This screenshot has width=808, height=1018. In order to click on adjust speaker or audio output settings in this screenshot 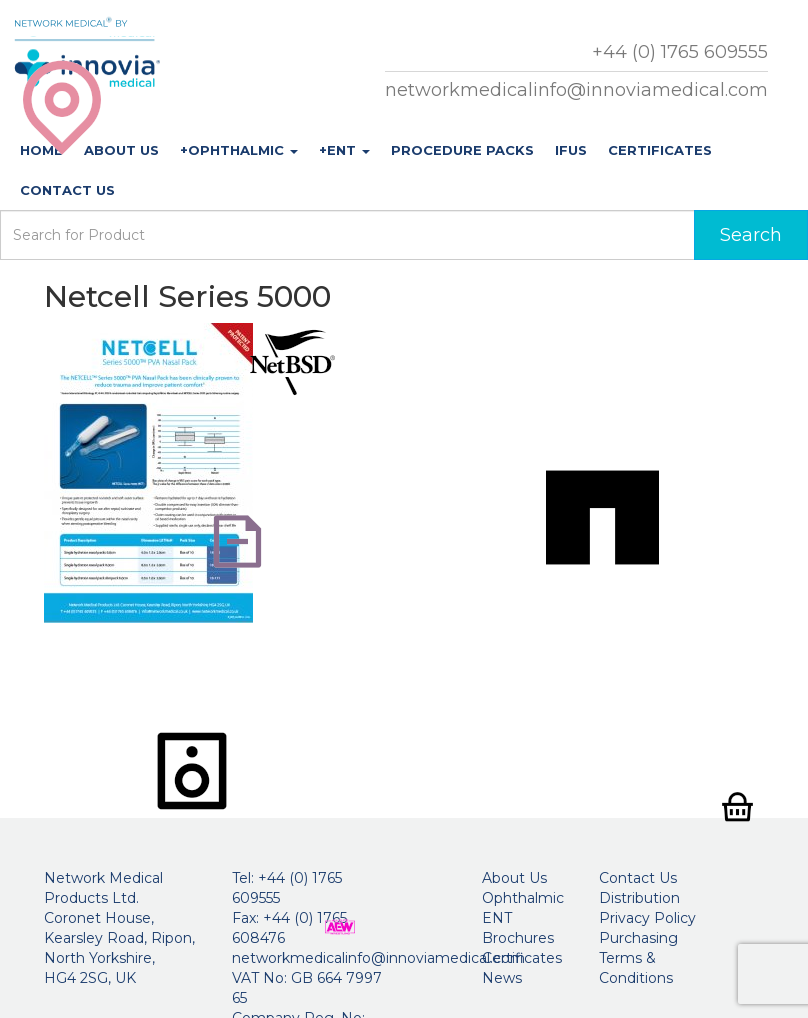, I will do `click(192, 771)`.